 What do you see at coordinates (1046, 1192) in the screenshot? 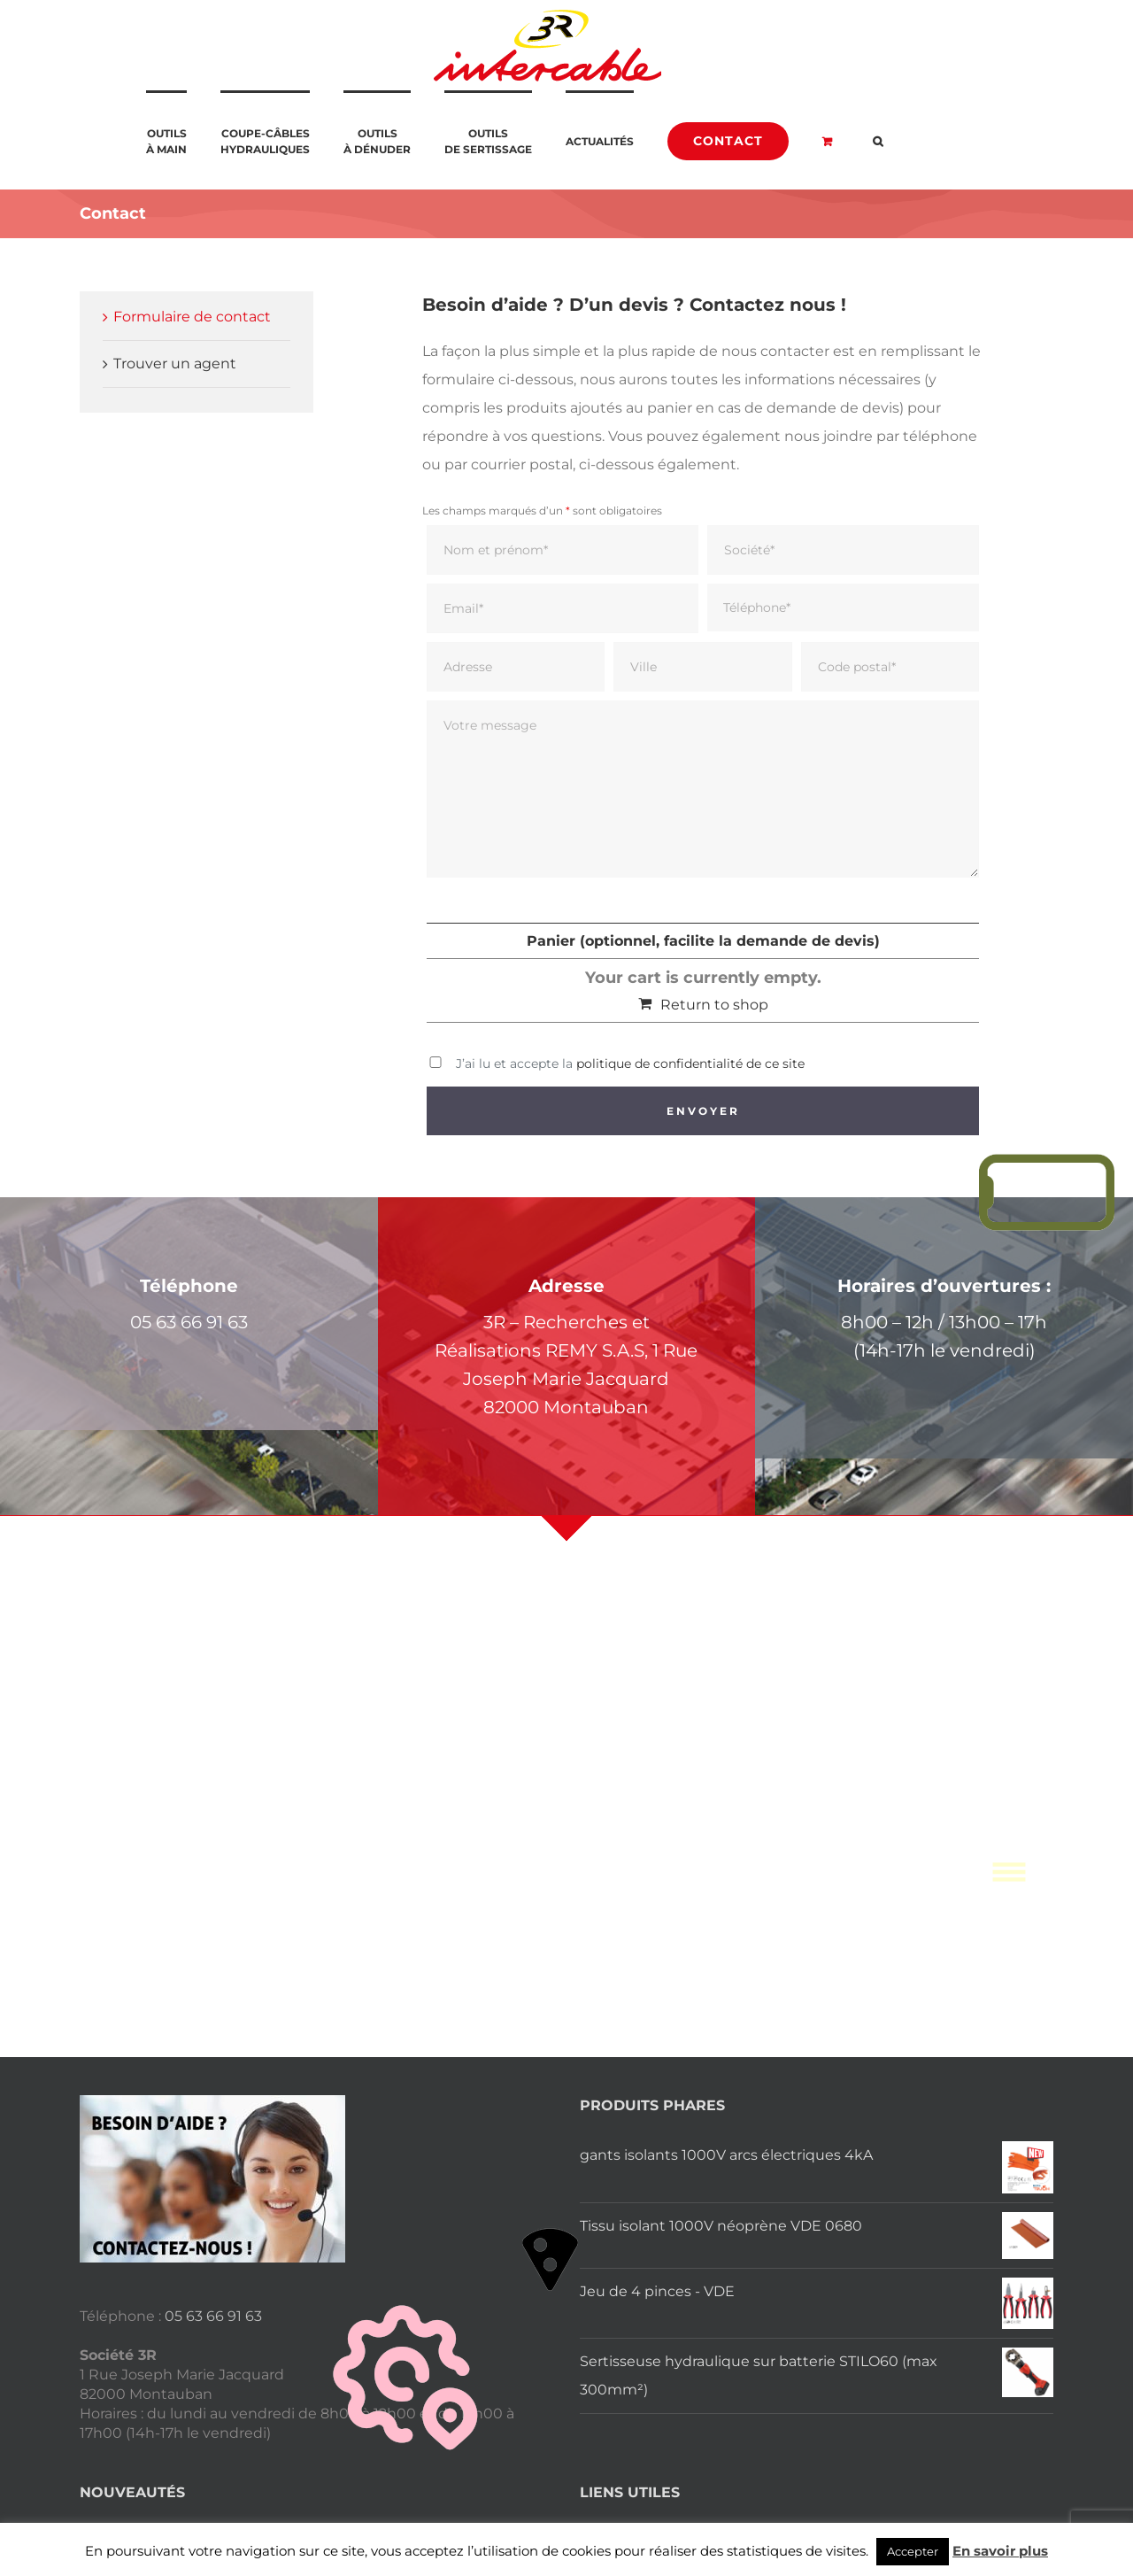
I see `rotate device to landscape mode` at bounding box center [1046, 1192].